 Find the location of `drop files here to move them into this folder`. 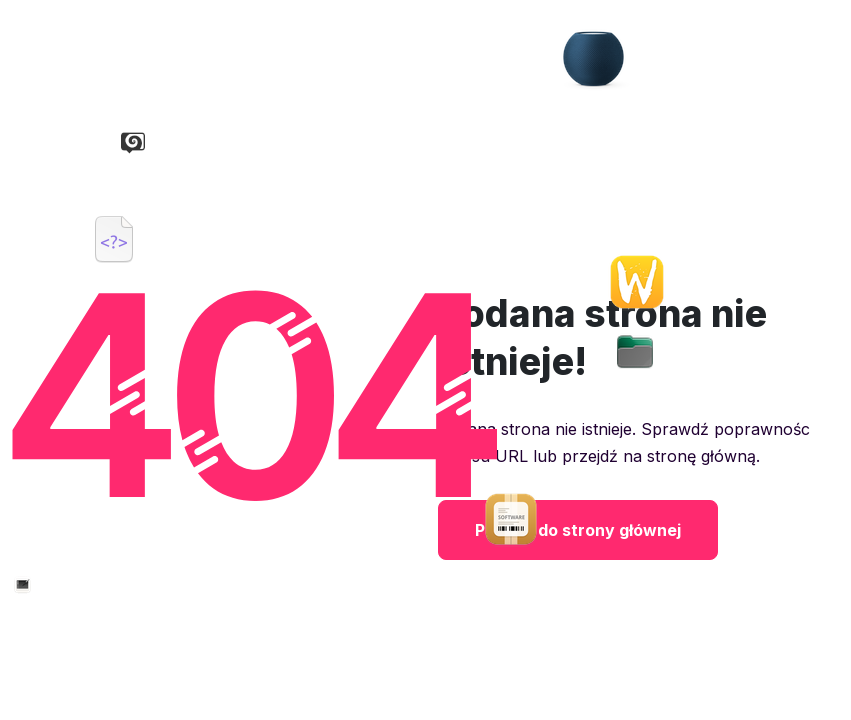

drop files here to move them into this folder is located at coordinates (635, 351).